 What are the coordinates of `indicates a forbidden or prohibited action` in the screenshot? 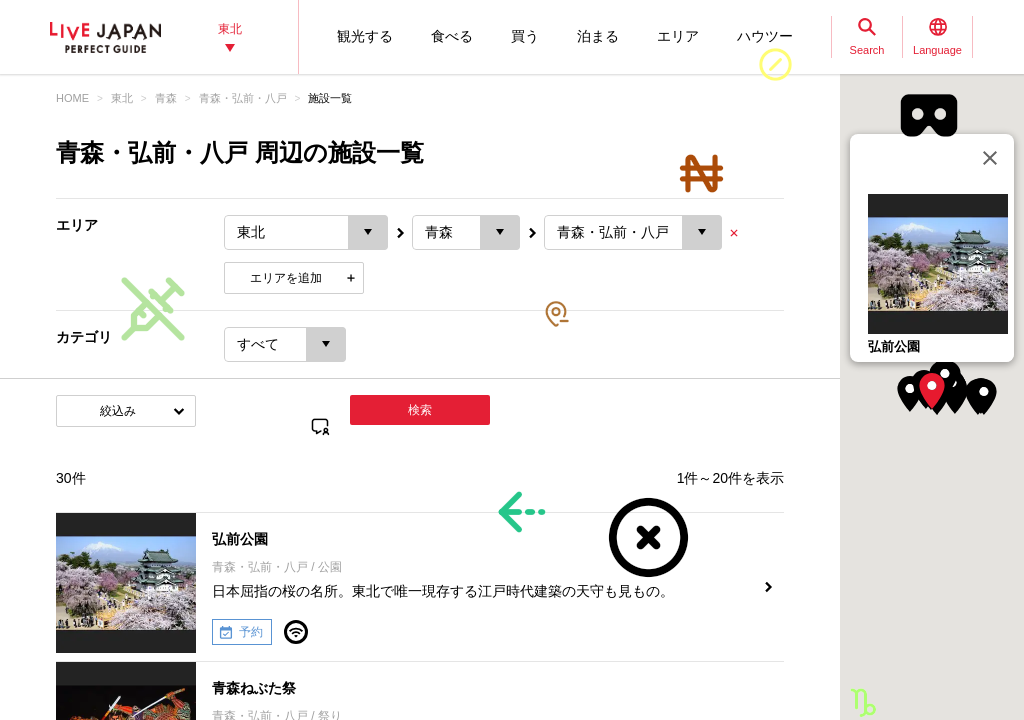 It's located at (775, 64).